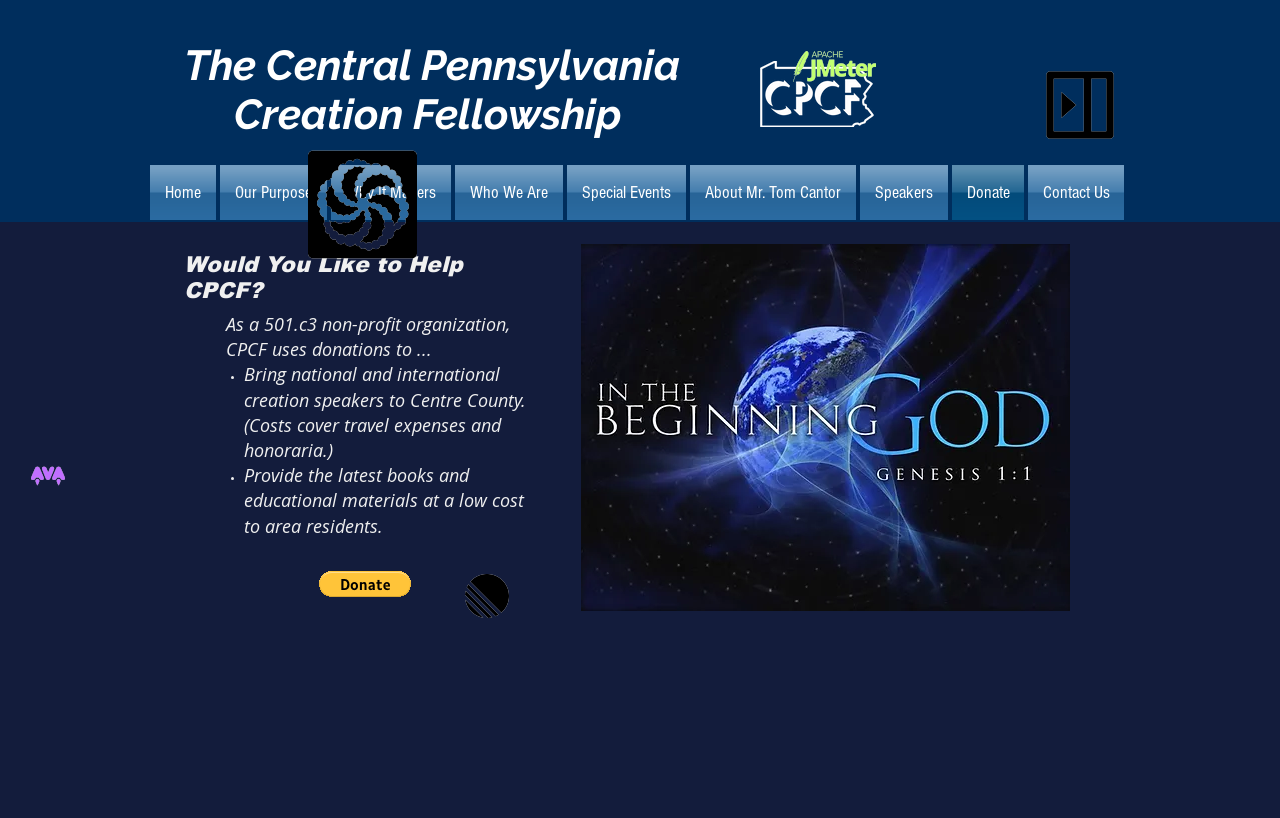 This screenshot has width=1280, height=818. I want to click on expand or show the sidebar panel, so click(1080, 105).